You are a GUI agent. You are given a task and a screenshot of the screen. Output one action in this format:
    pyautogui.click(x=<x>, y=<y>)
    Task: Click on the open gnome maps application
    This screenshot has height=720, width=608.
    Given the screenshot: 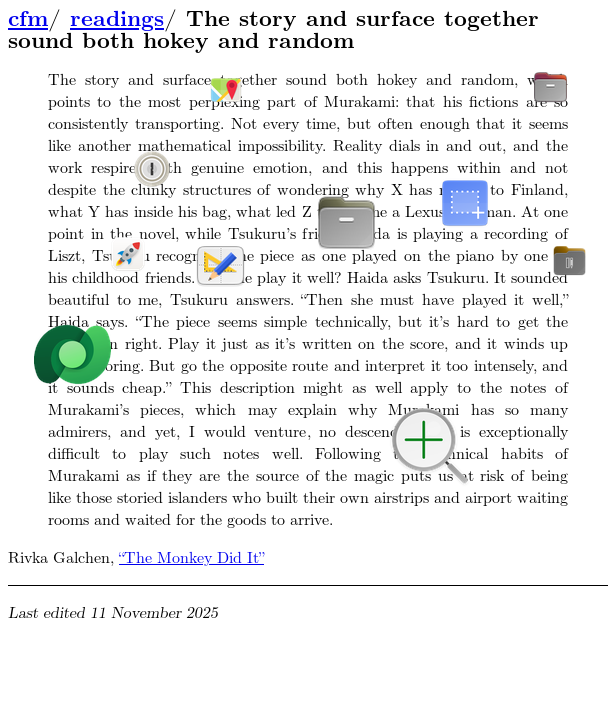 What is the action you would take?
    pyautogui.click(x=226, y=90)
    